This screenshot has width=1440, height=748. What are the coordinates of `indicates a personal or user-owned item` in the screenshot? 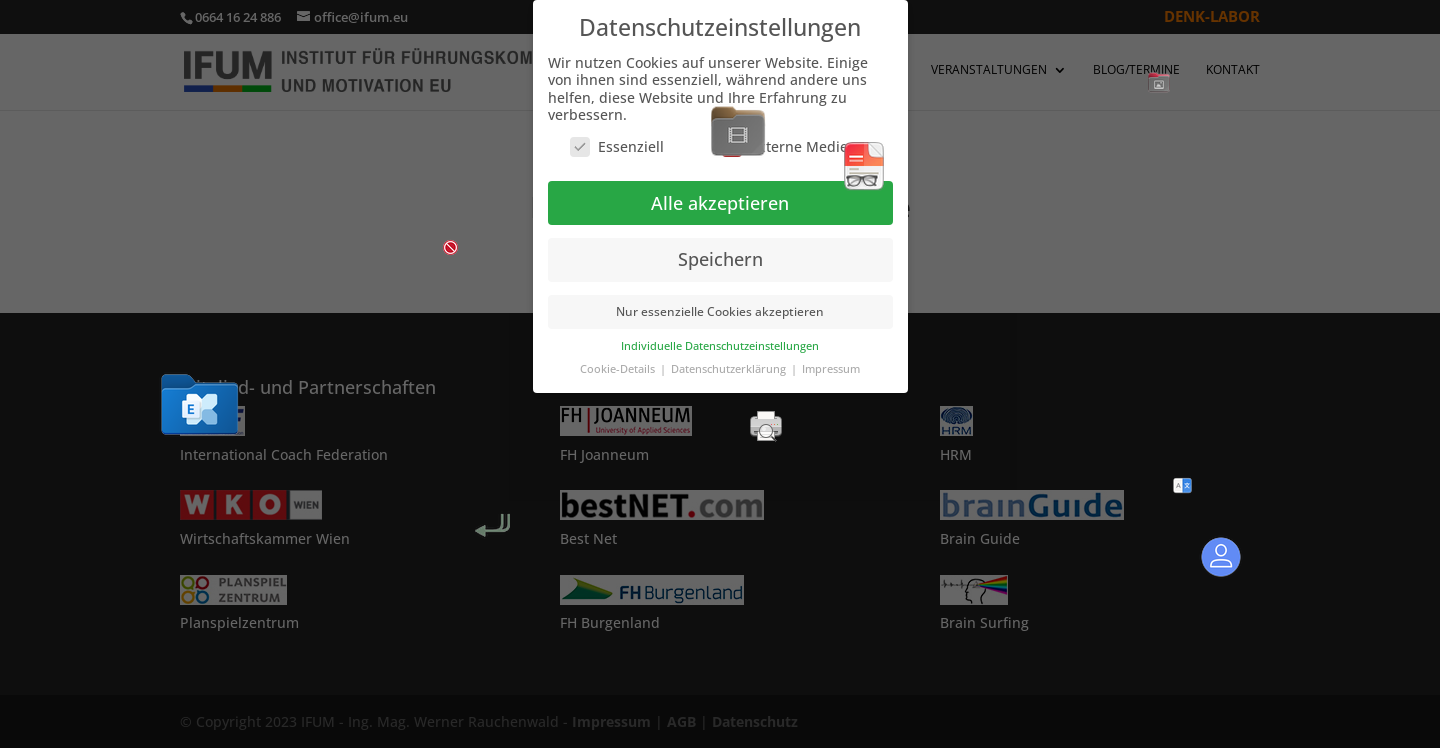 It's located at (1221, 557).